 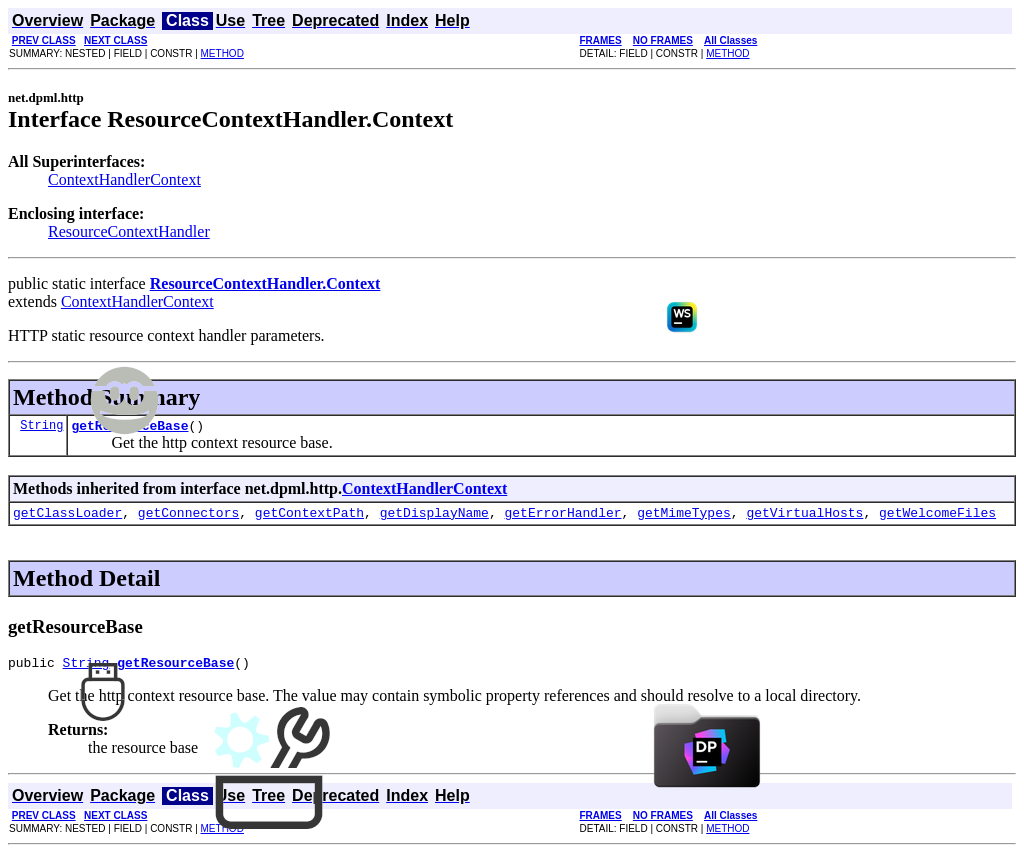 I want to click on access additional system preferences, so click(x=269, y=768).